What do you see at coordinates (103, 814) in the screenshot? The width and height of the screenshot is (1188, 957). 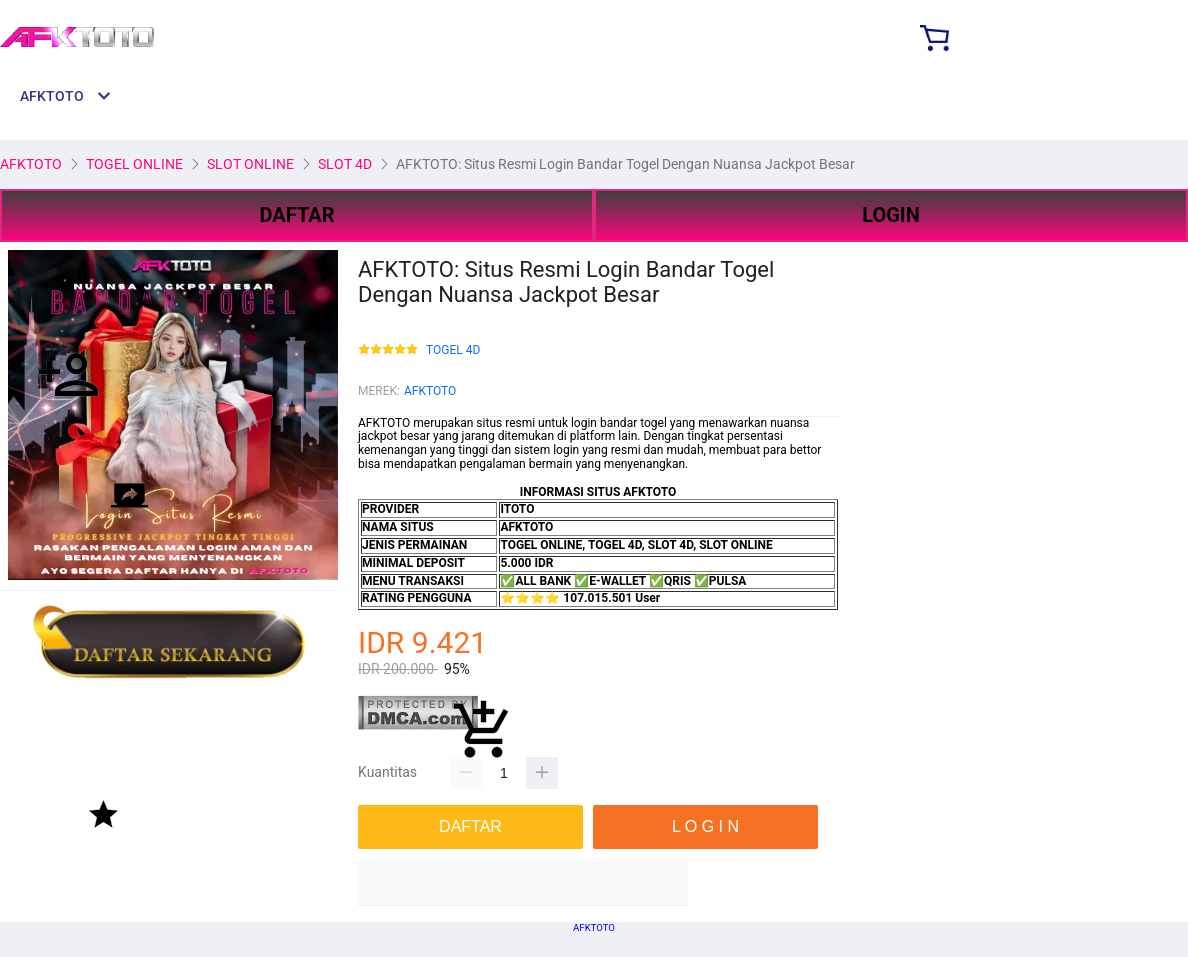 I see `add item to favorites` at bounding box center [103, 814].